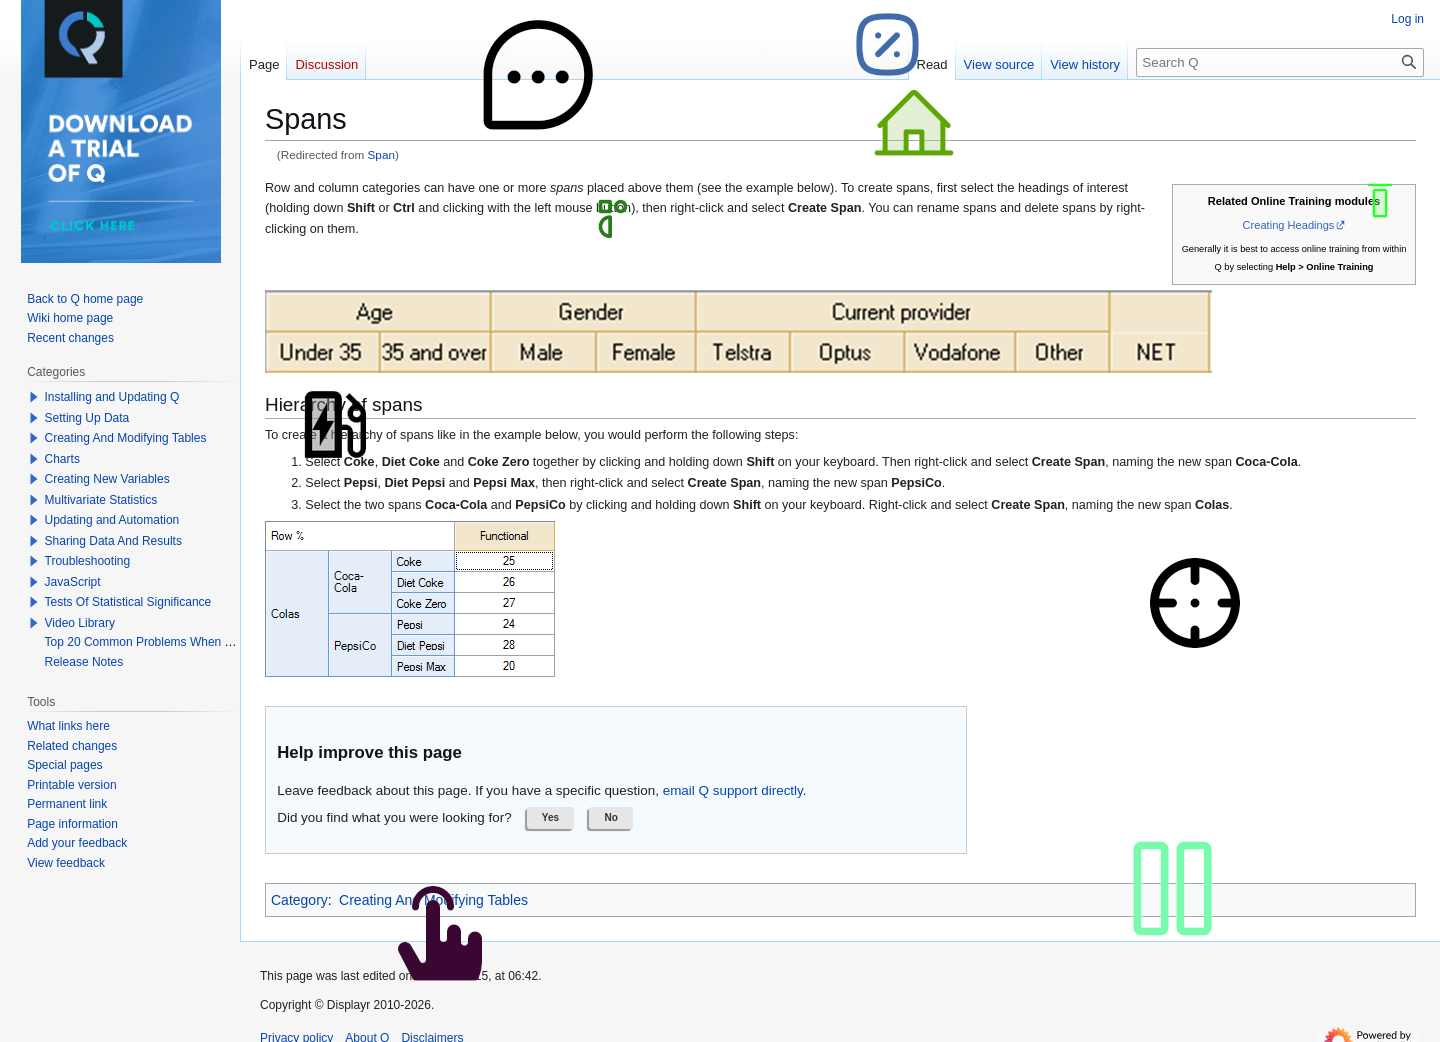 Image resolution: width=1440 pixels, height=1042 pixels. What do you see at coordinates (334, 424) in the screenshot?
I see `find nearby electric vehicle charging stations` at bounding box center [334, 424].